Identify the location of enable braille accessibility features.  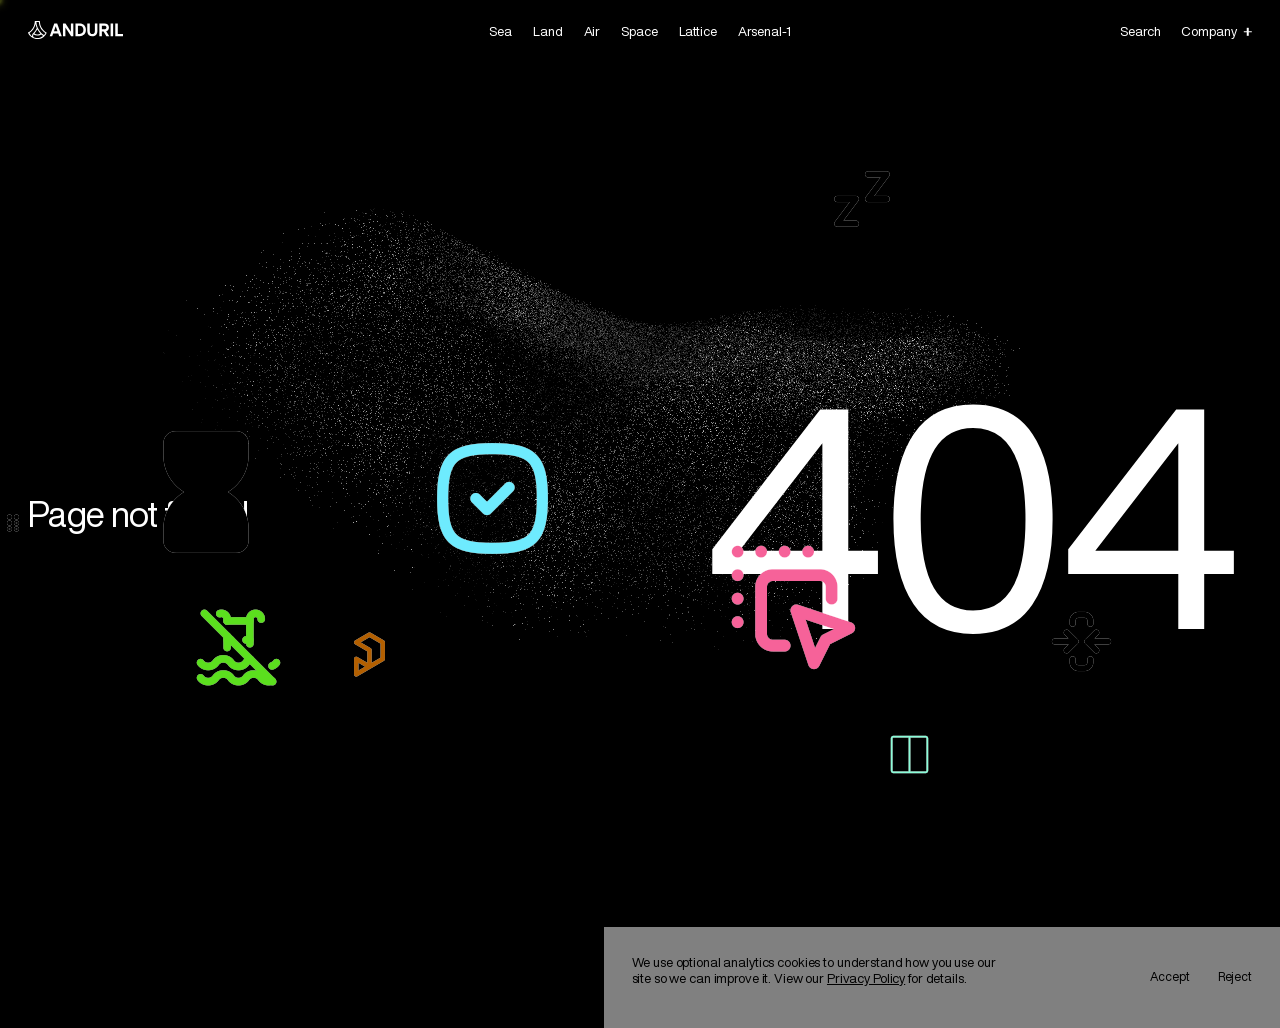
(13, 523).